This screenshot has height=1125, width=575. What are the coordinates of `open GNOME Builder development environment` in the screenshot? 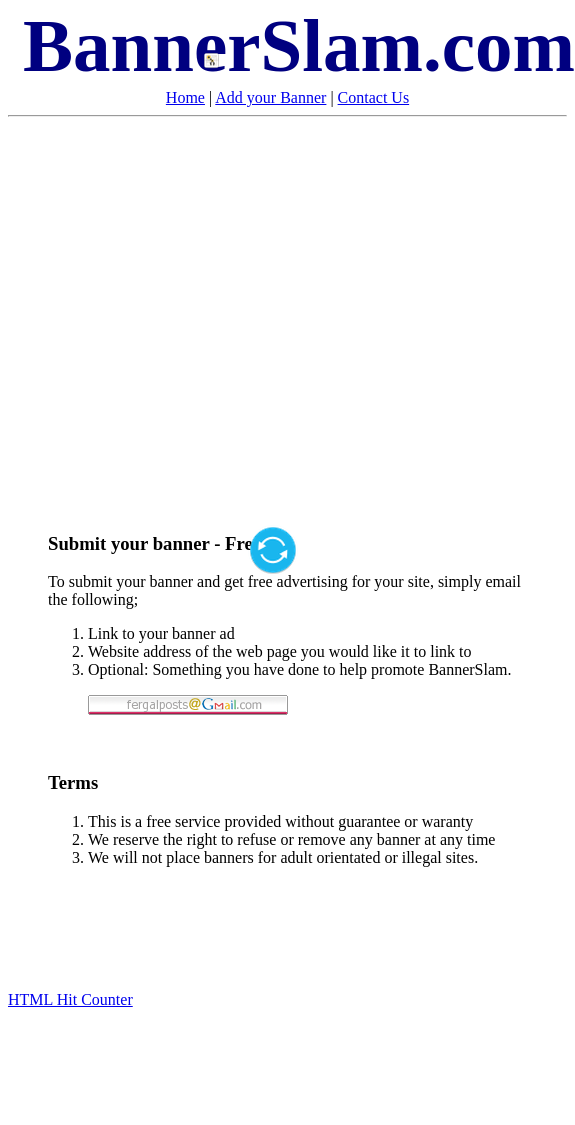 It's located at (211, 60).